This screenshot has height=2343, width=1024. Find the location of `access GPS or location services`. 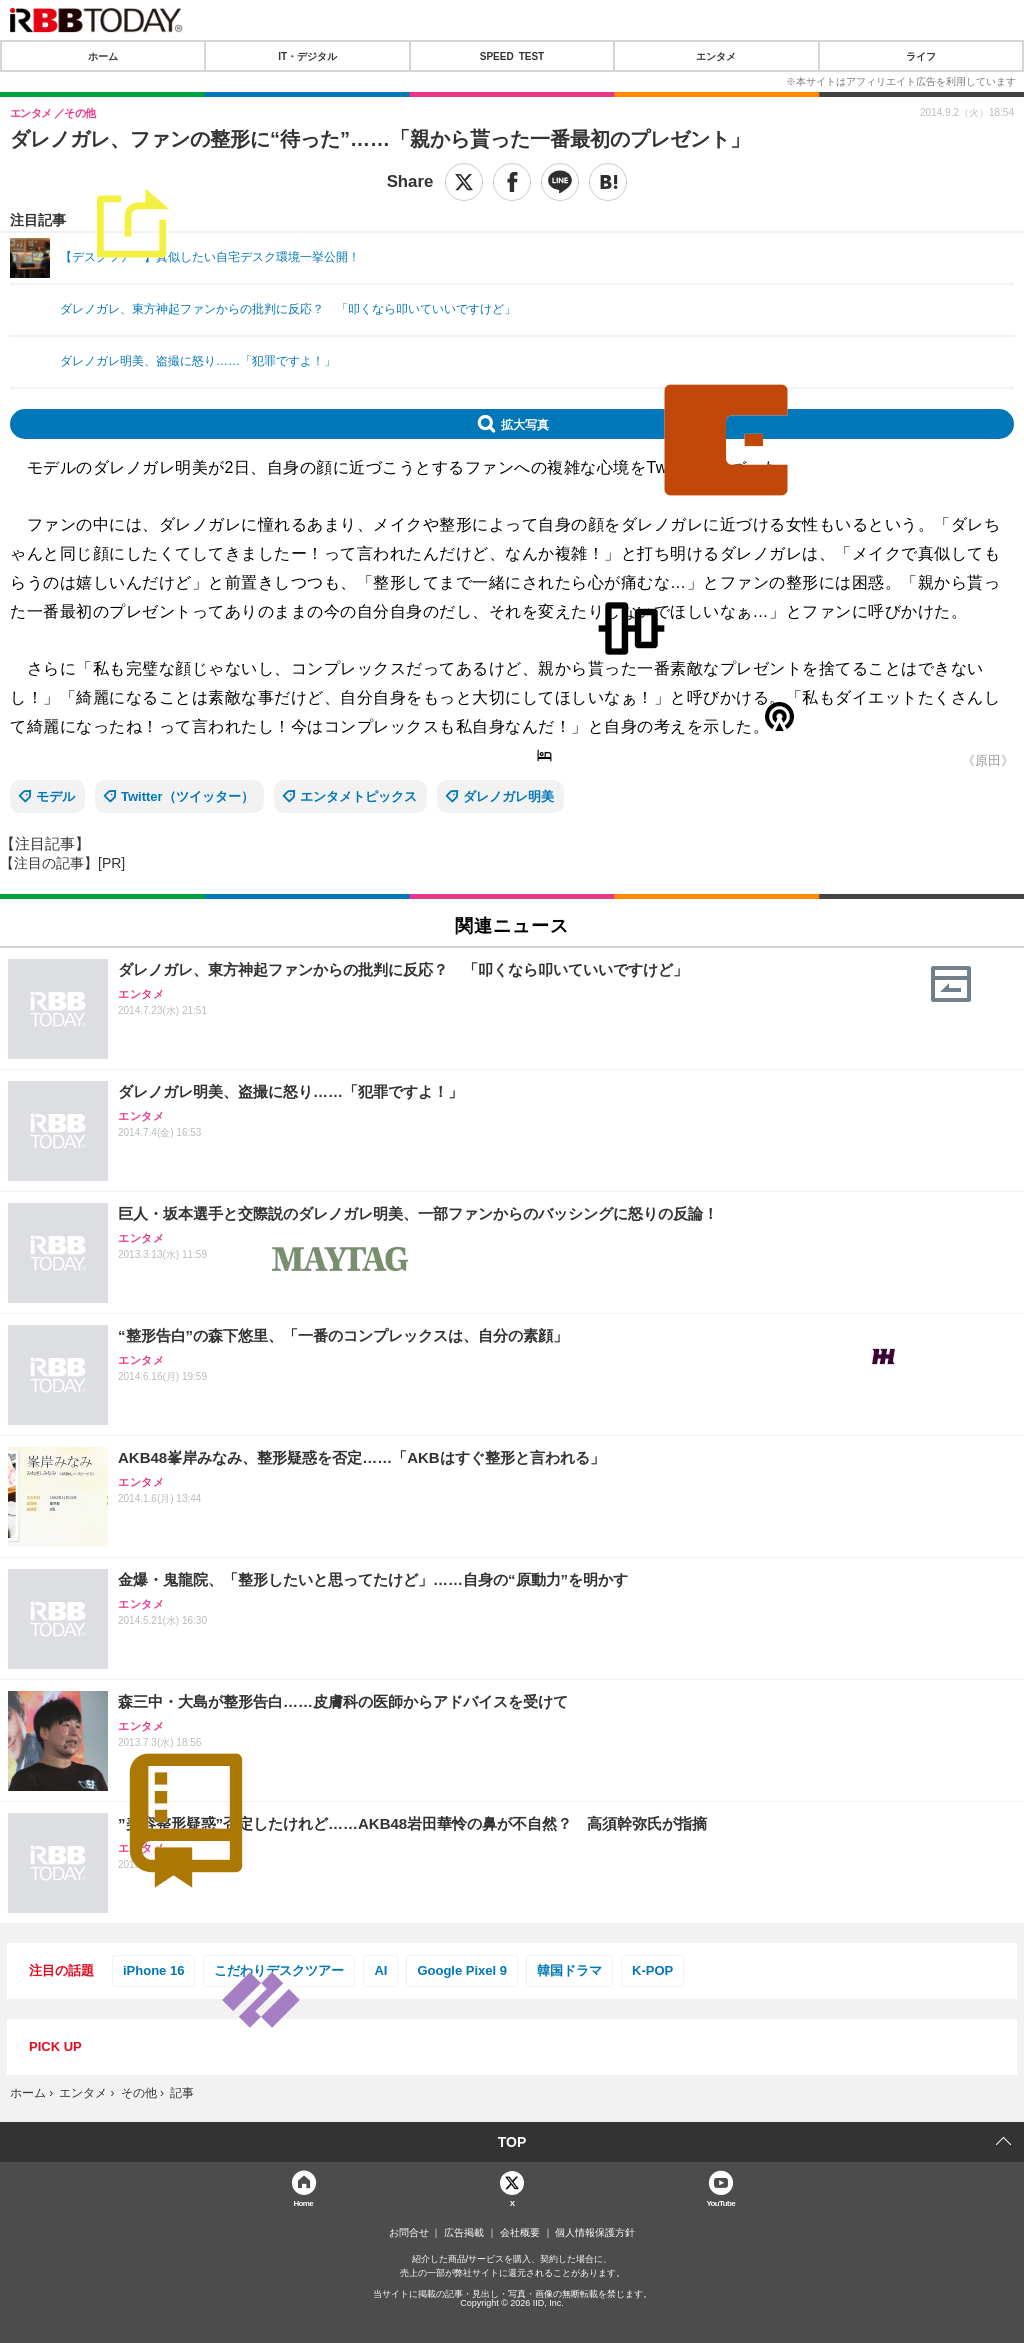

access GPS or location services is located at coordinates (779, 716).